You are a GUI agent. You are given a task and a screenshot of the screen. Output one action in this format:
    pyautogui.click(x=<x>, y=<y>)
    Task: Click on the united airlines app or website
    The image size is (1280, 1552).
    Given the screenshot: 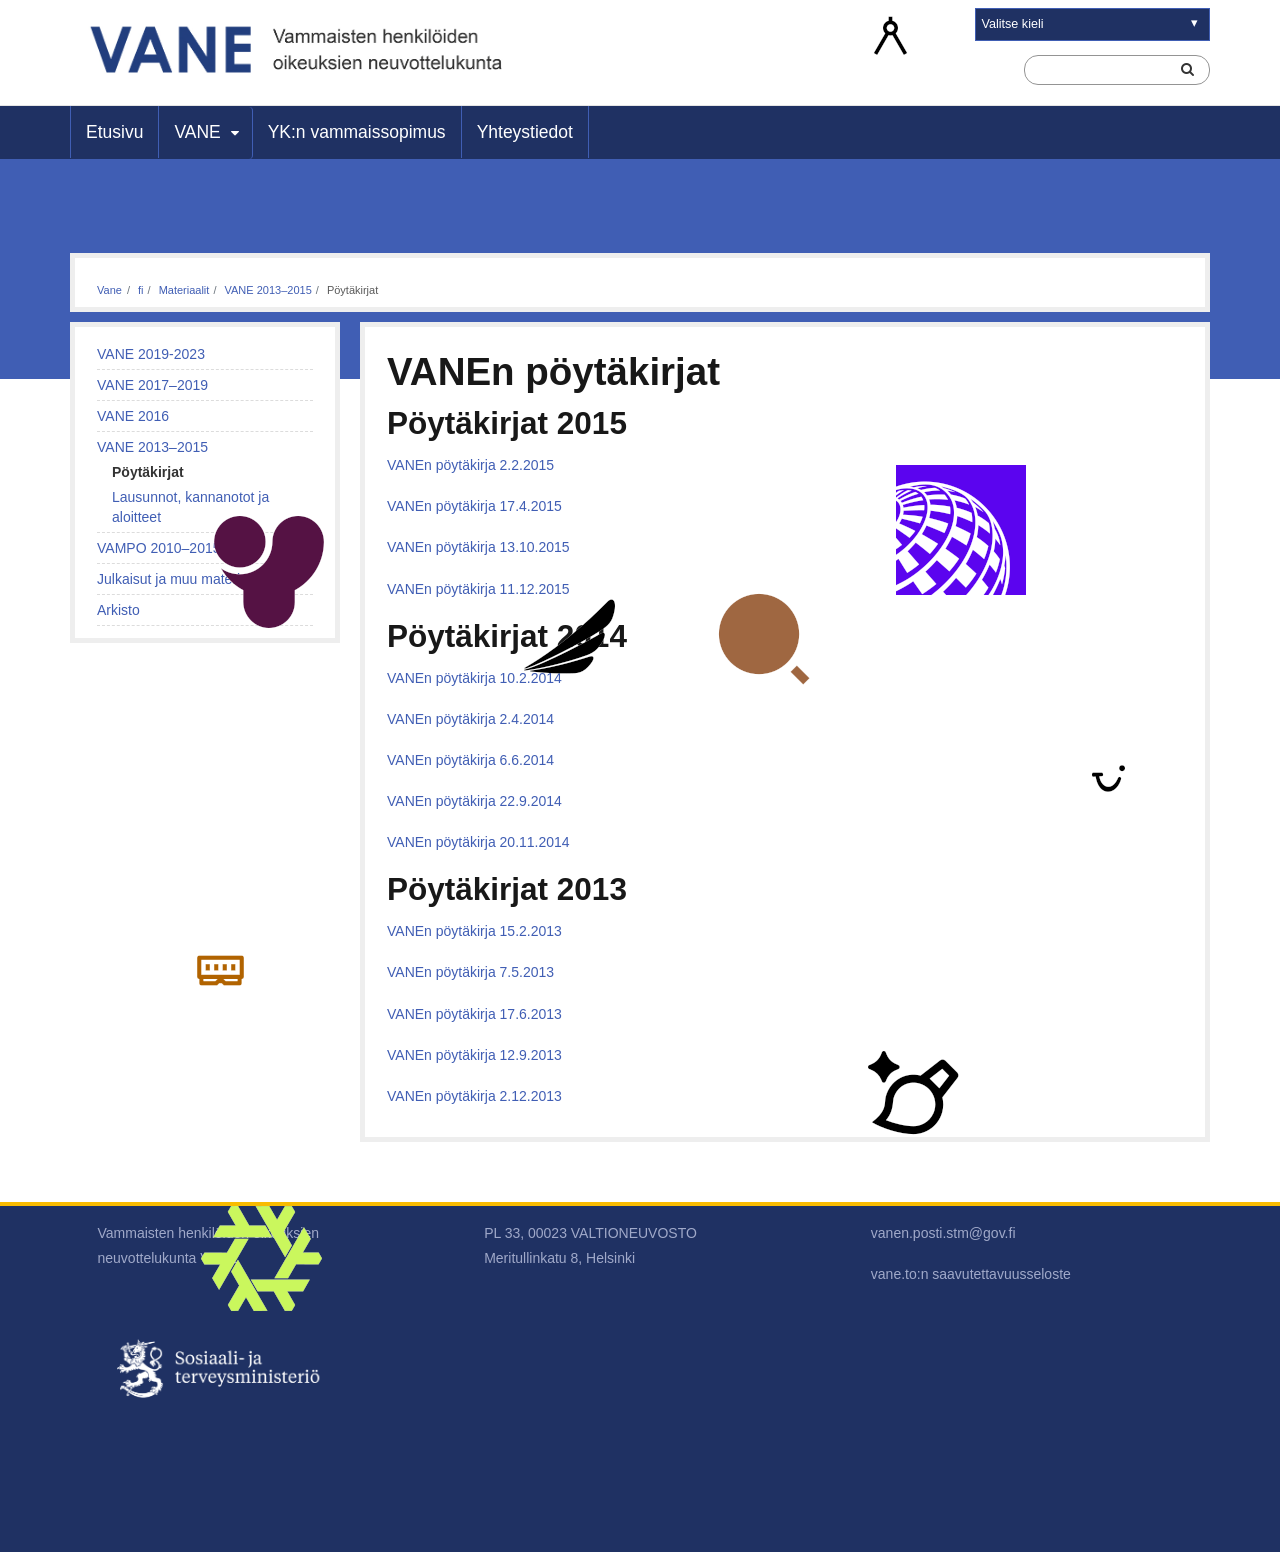 What is the action you would take?
    pyautogui.click(x=961, y=530)
    